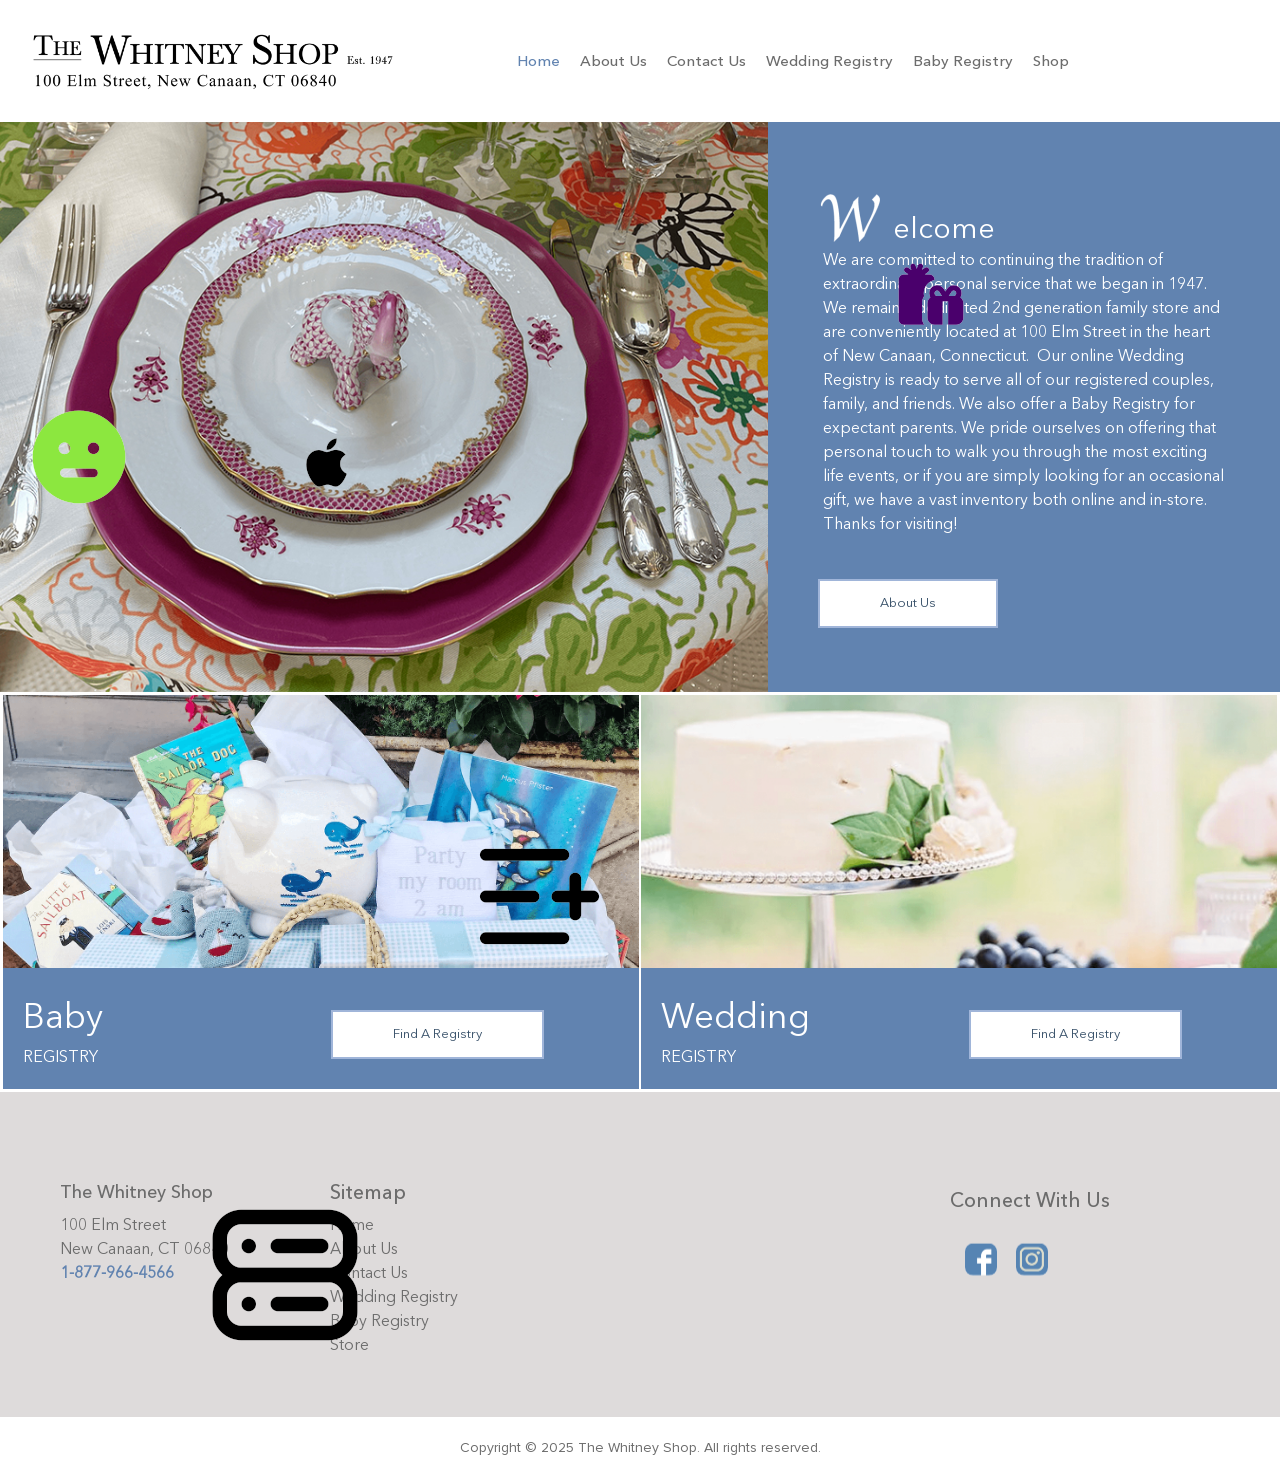 This screenshot has height=1478, width=1280. I want to click on rate your experience as neutral, so click(79, 457).